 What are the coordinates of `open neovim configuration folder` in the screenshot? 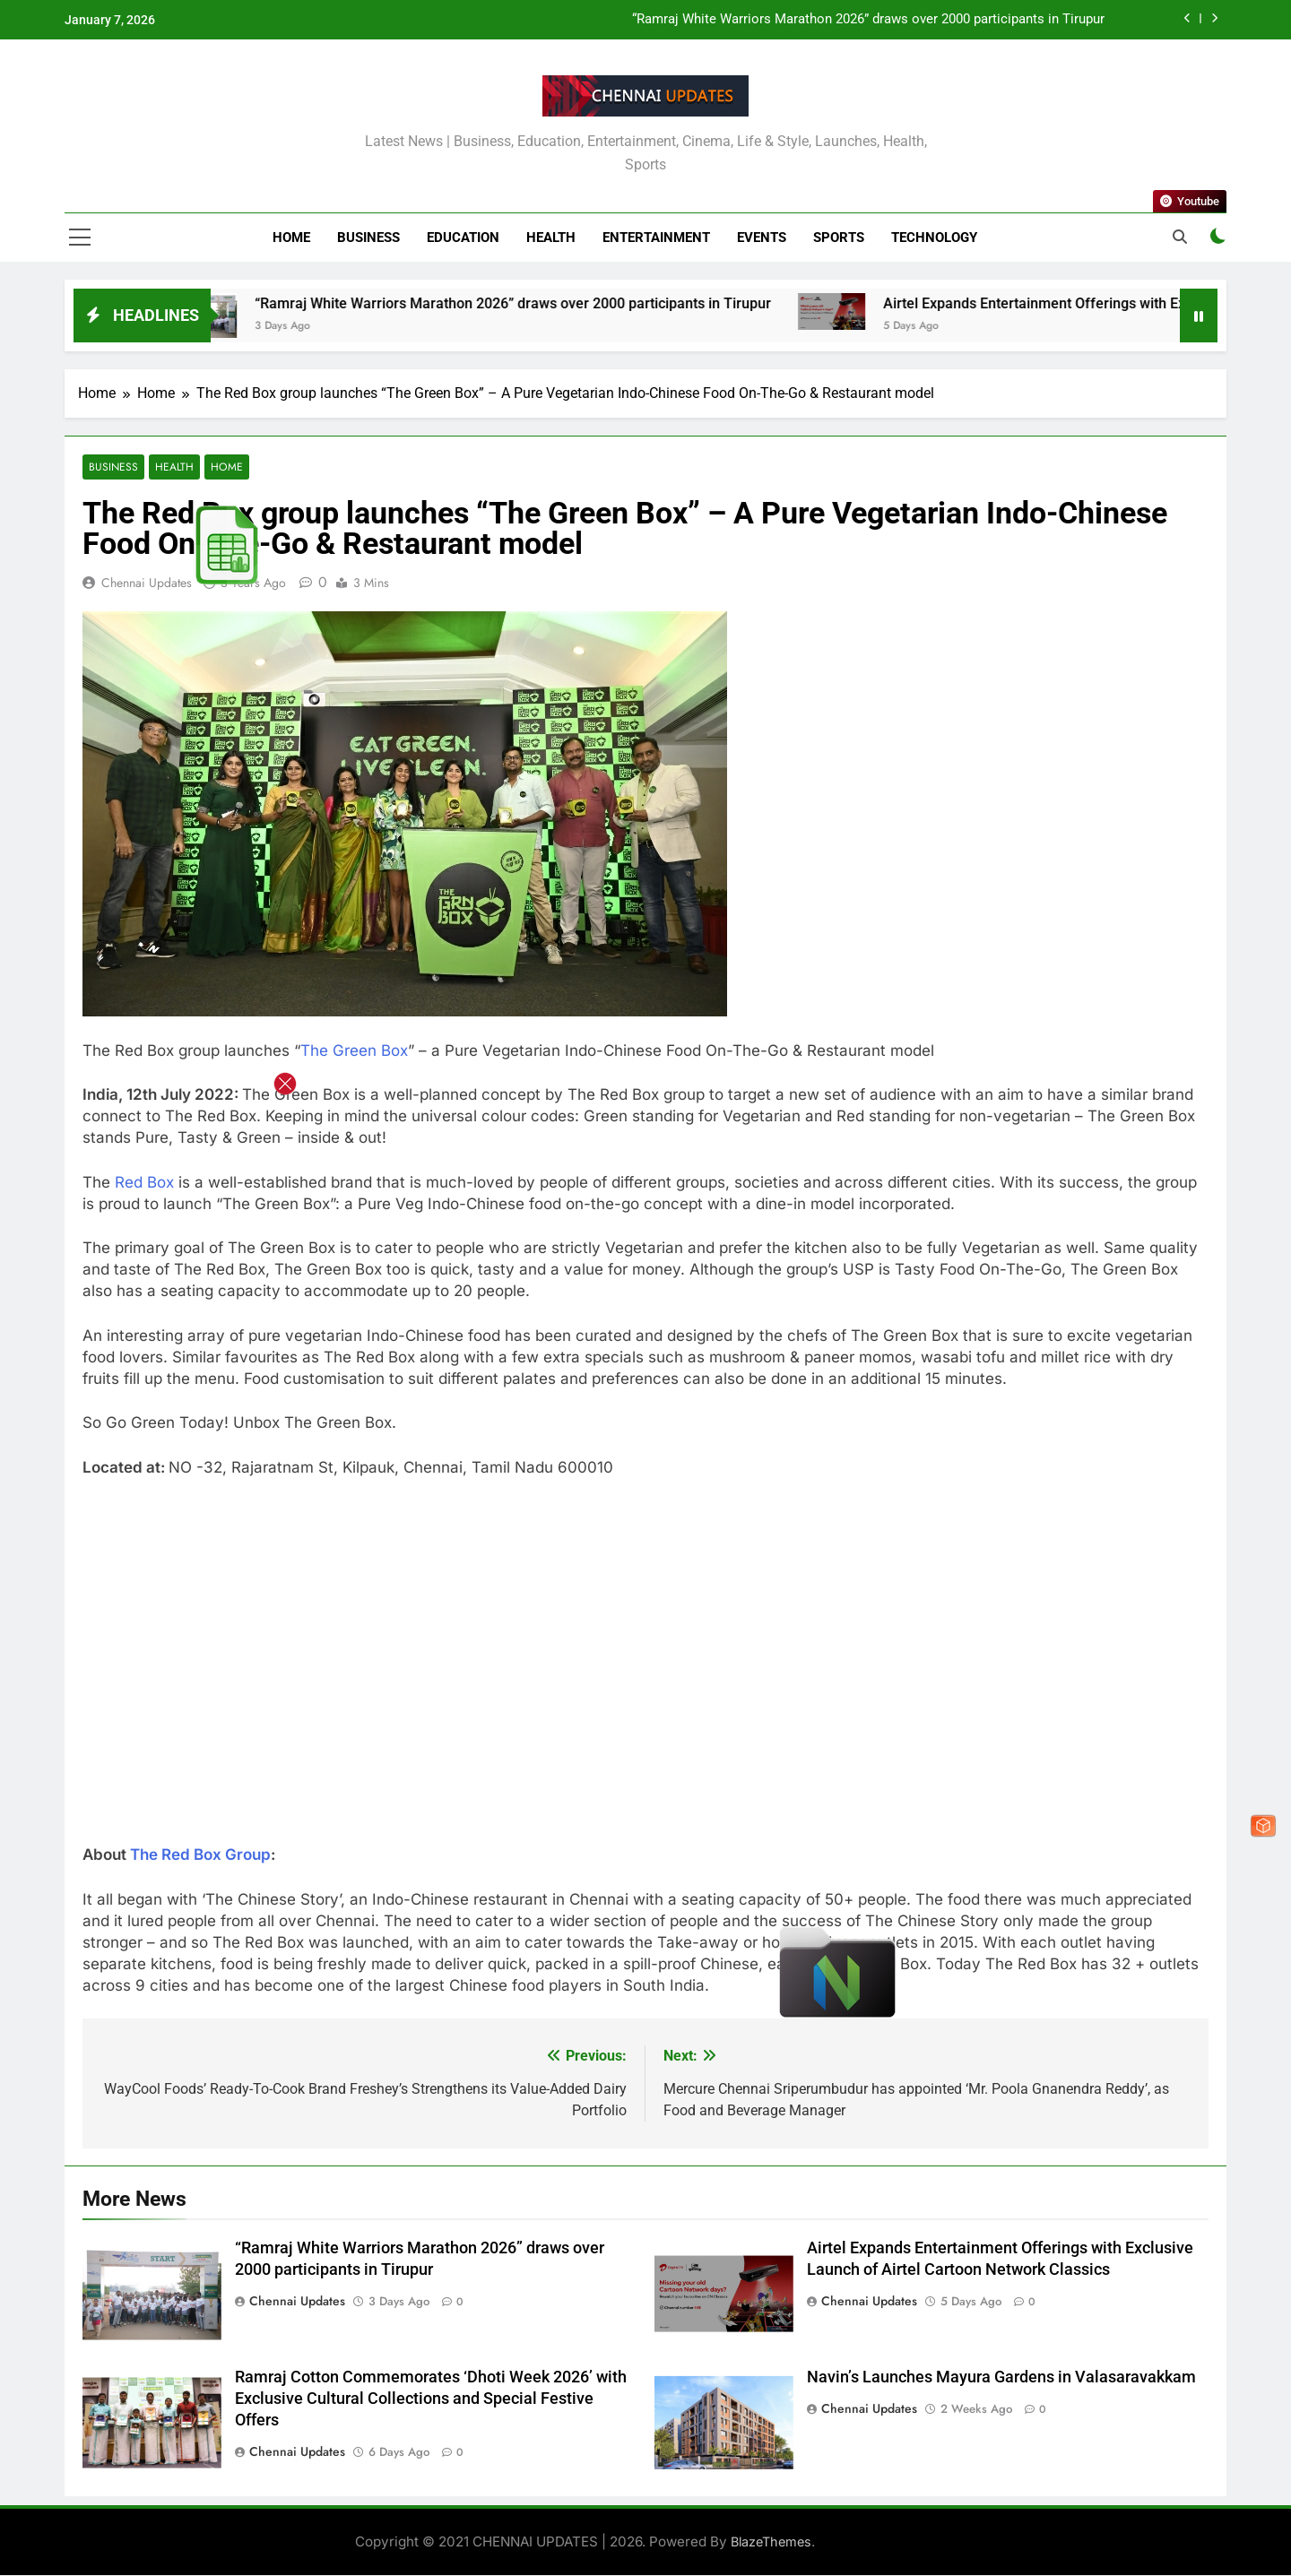 It's located at (836, 1975).